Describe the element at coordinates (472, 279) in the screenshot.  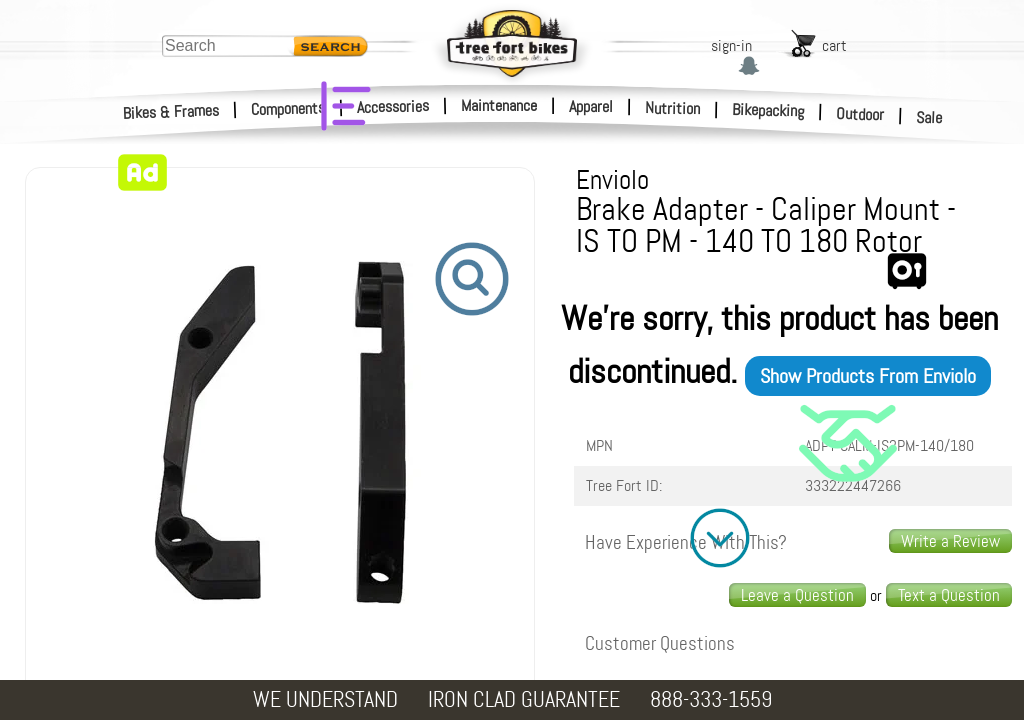
I see `tap to search` at that location.